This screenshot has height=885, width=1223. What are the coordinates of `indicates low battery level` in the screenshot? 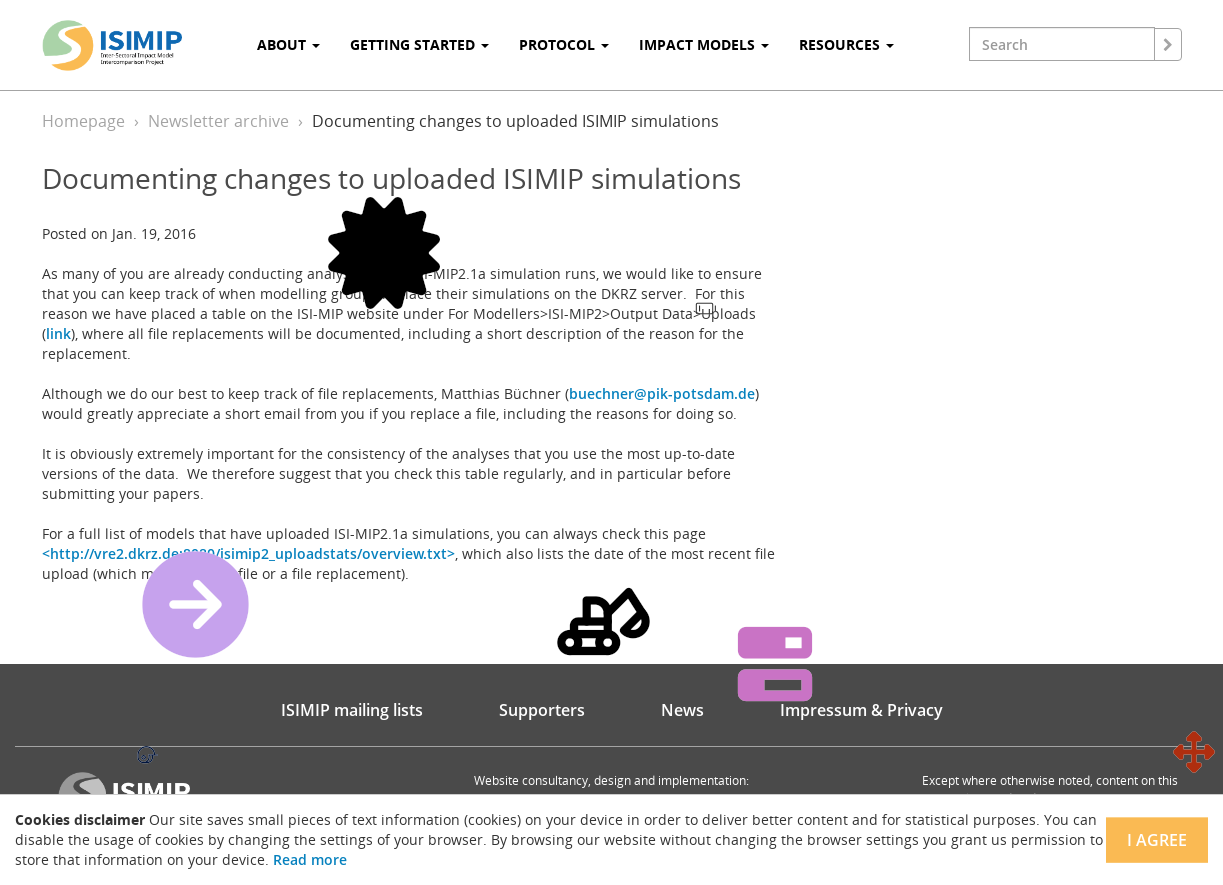 It's located at (705, 308).